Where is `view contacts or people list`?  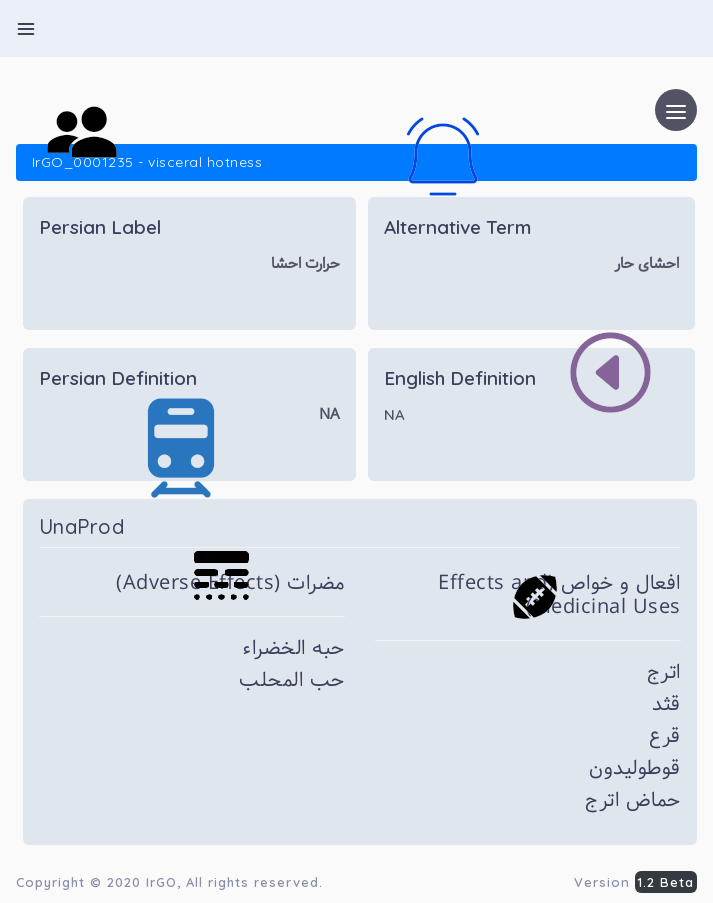
view contacts or people list is located at coordinates (82, 132).